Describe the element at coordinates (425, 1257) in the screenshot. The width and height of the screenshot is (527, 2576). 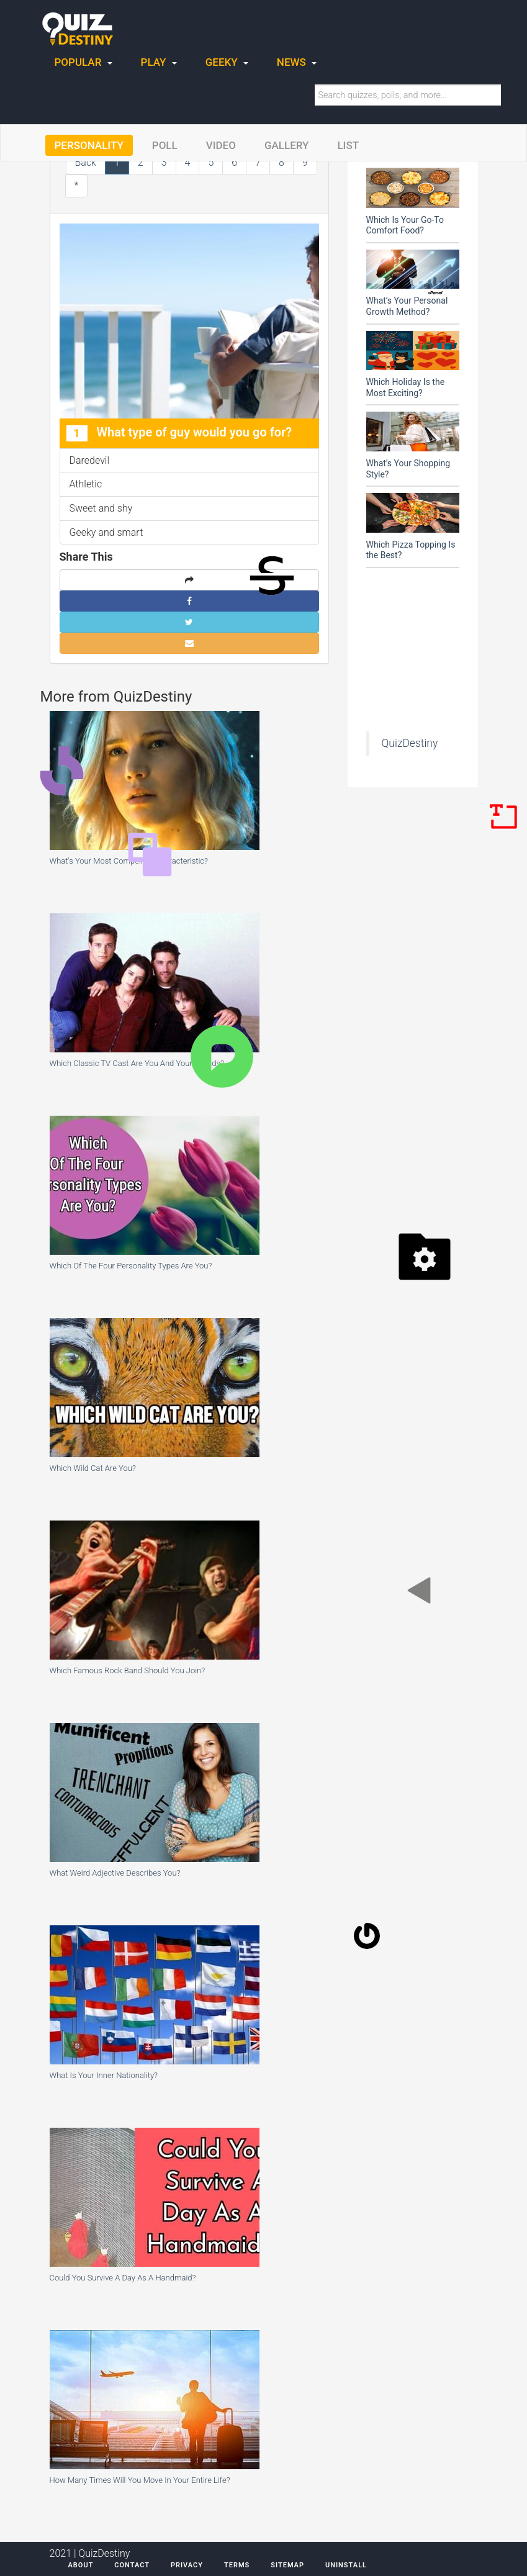
I see `access folder settings or preferences` at that location.